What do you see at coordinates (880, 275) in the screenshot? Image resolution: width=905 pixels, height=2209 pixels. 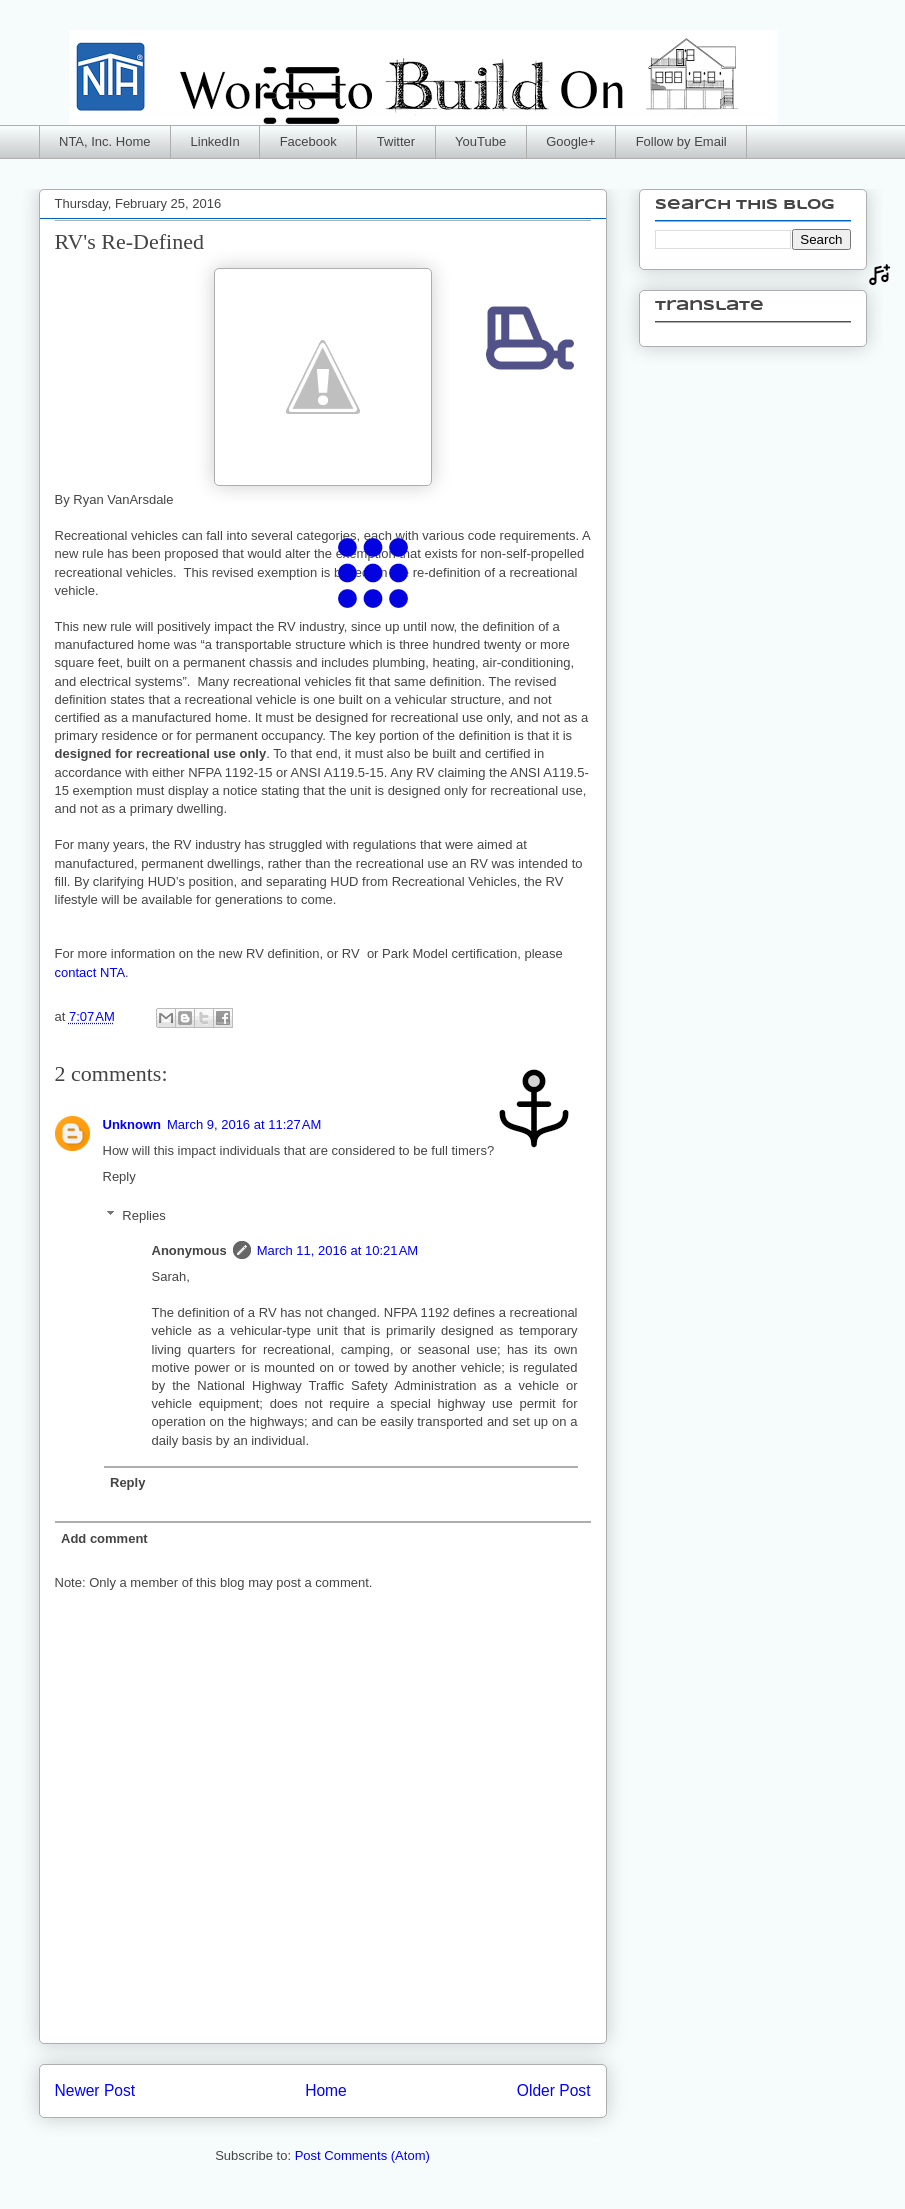 I see `add a new song to playlist` at bounding box center [880, 275].